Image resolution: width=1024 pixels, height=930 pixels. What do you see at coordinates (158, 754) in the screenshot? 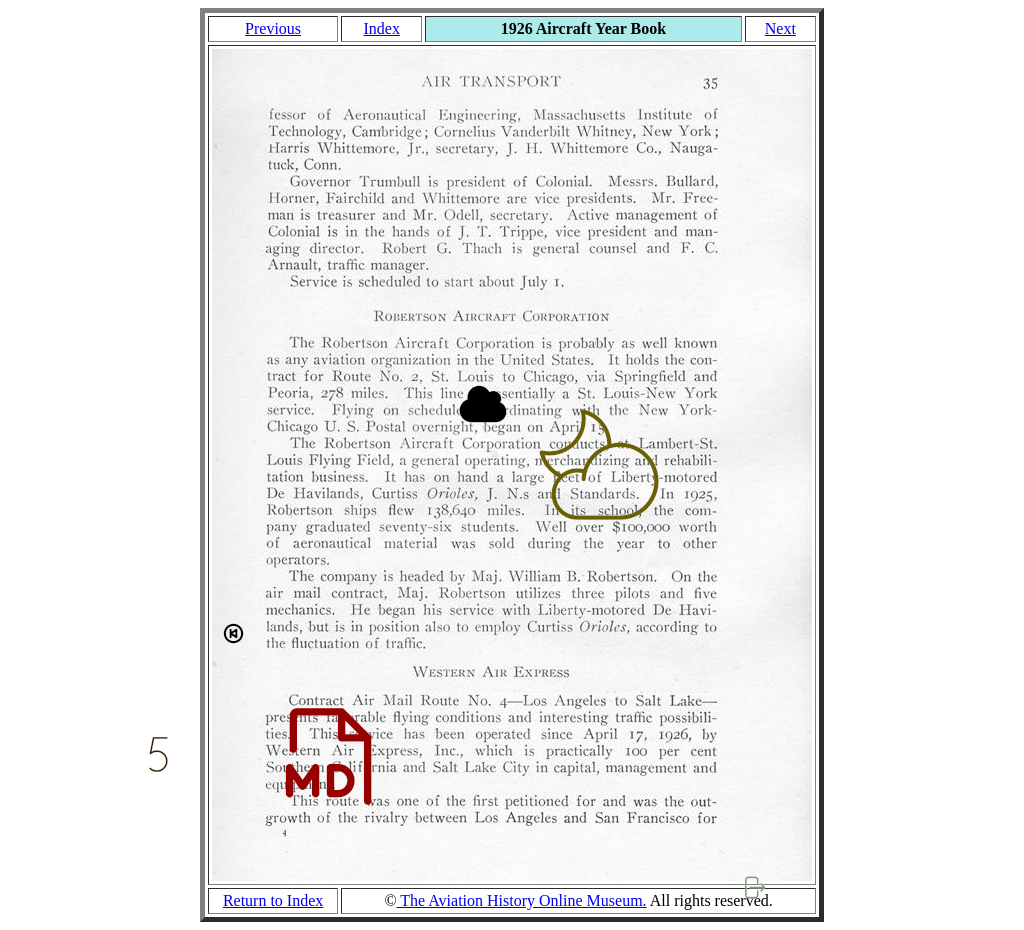
I see `indicates the number five in a list or sequence` at bounding box center [158, 754].